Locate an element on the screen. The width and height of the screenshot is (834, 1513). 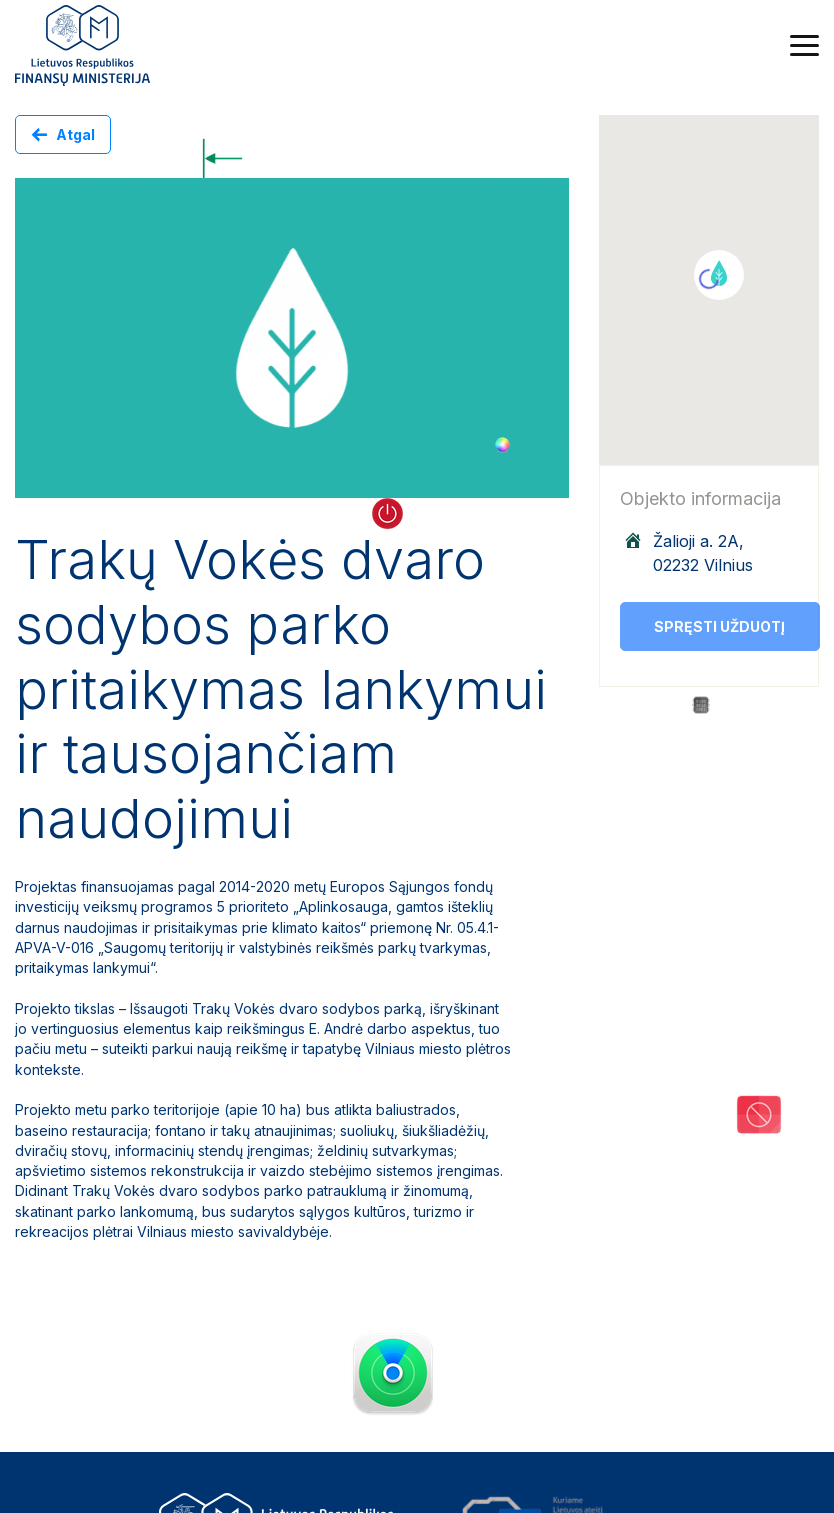
shut down or power off the system is located at coordinates (387, 513).